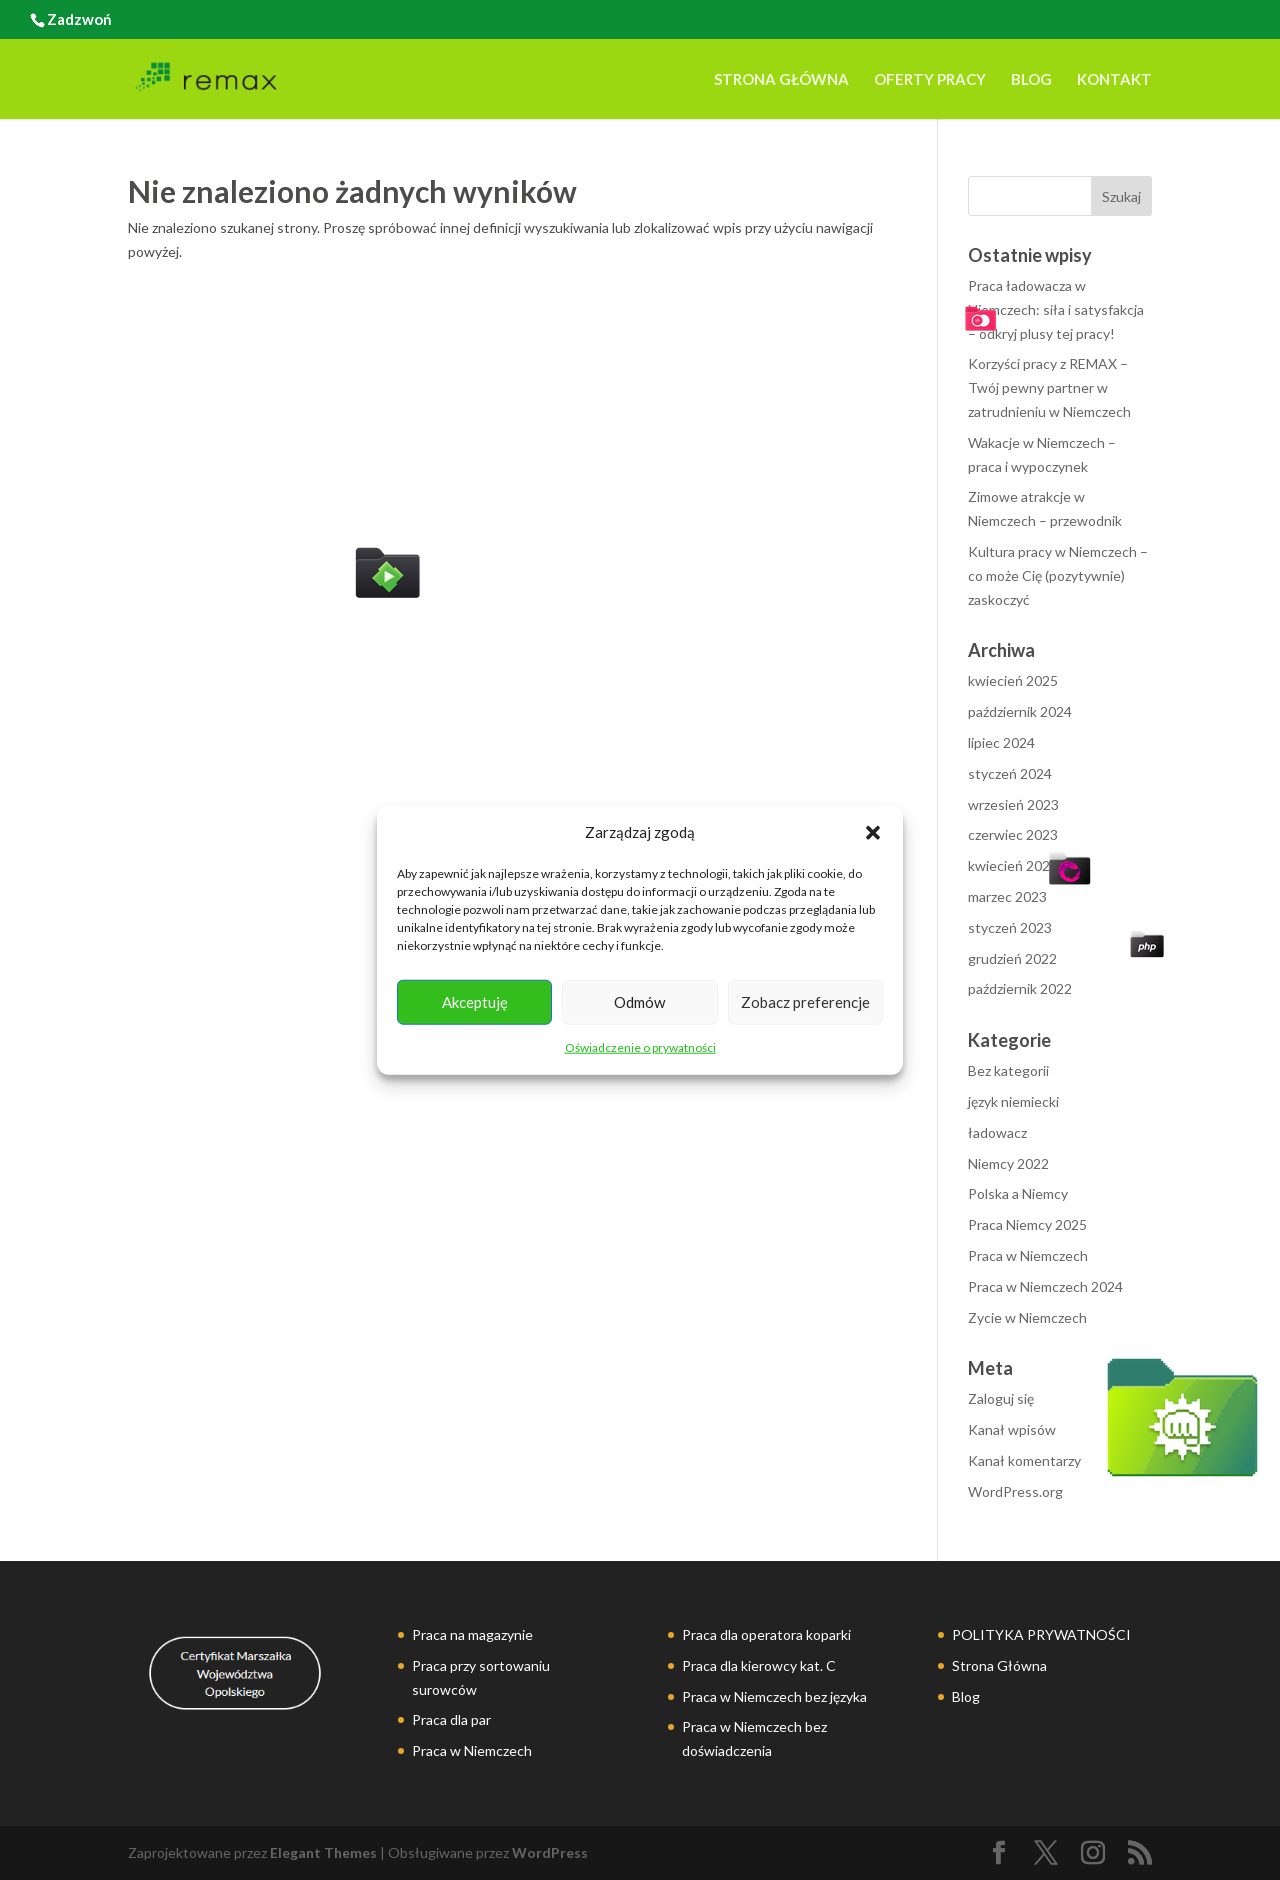  I want to click on folder containing php files, so click(1147, 945).